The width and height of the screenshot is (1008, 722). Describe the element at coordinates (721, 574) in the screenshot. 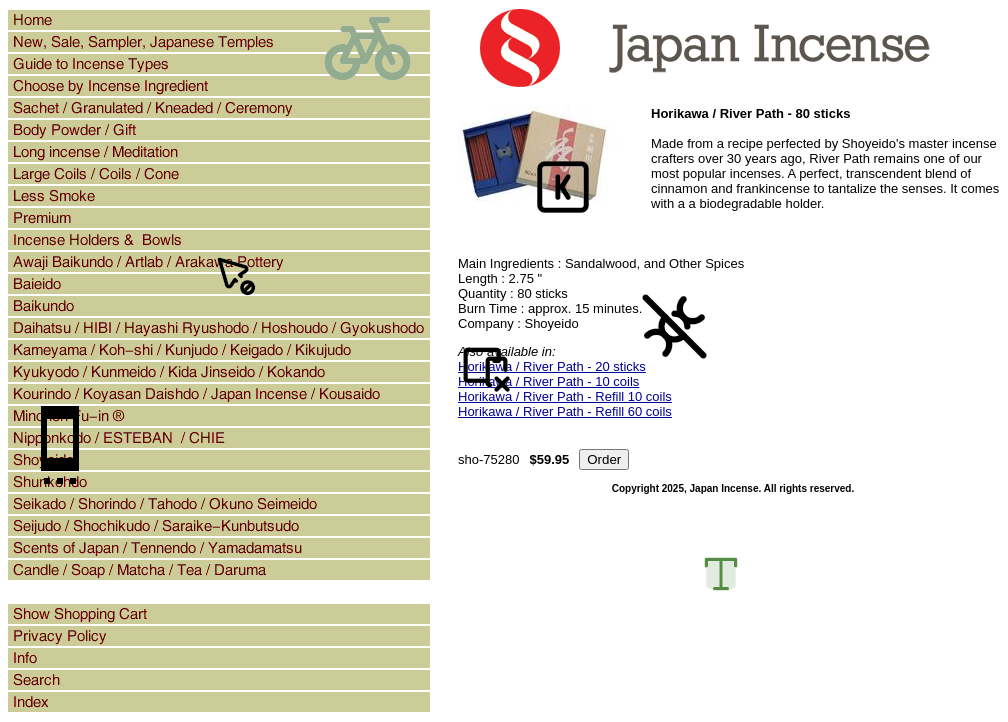

I see `format text or change font style` at that location.